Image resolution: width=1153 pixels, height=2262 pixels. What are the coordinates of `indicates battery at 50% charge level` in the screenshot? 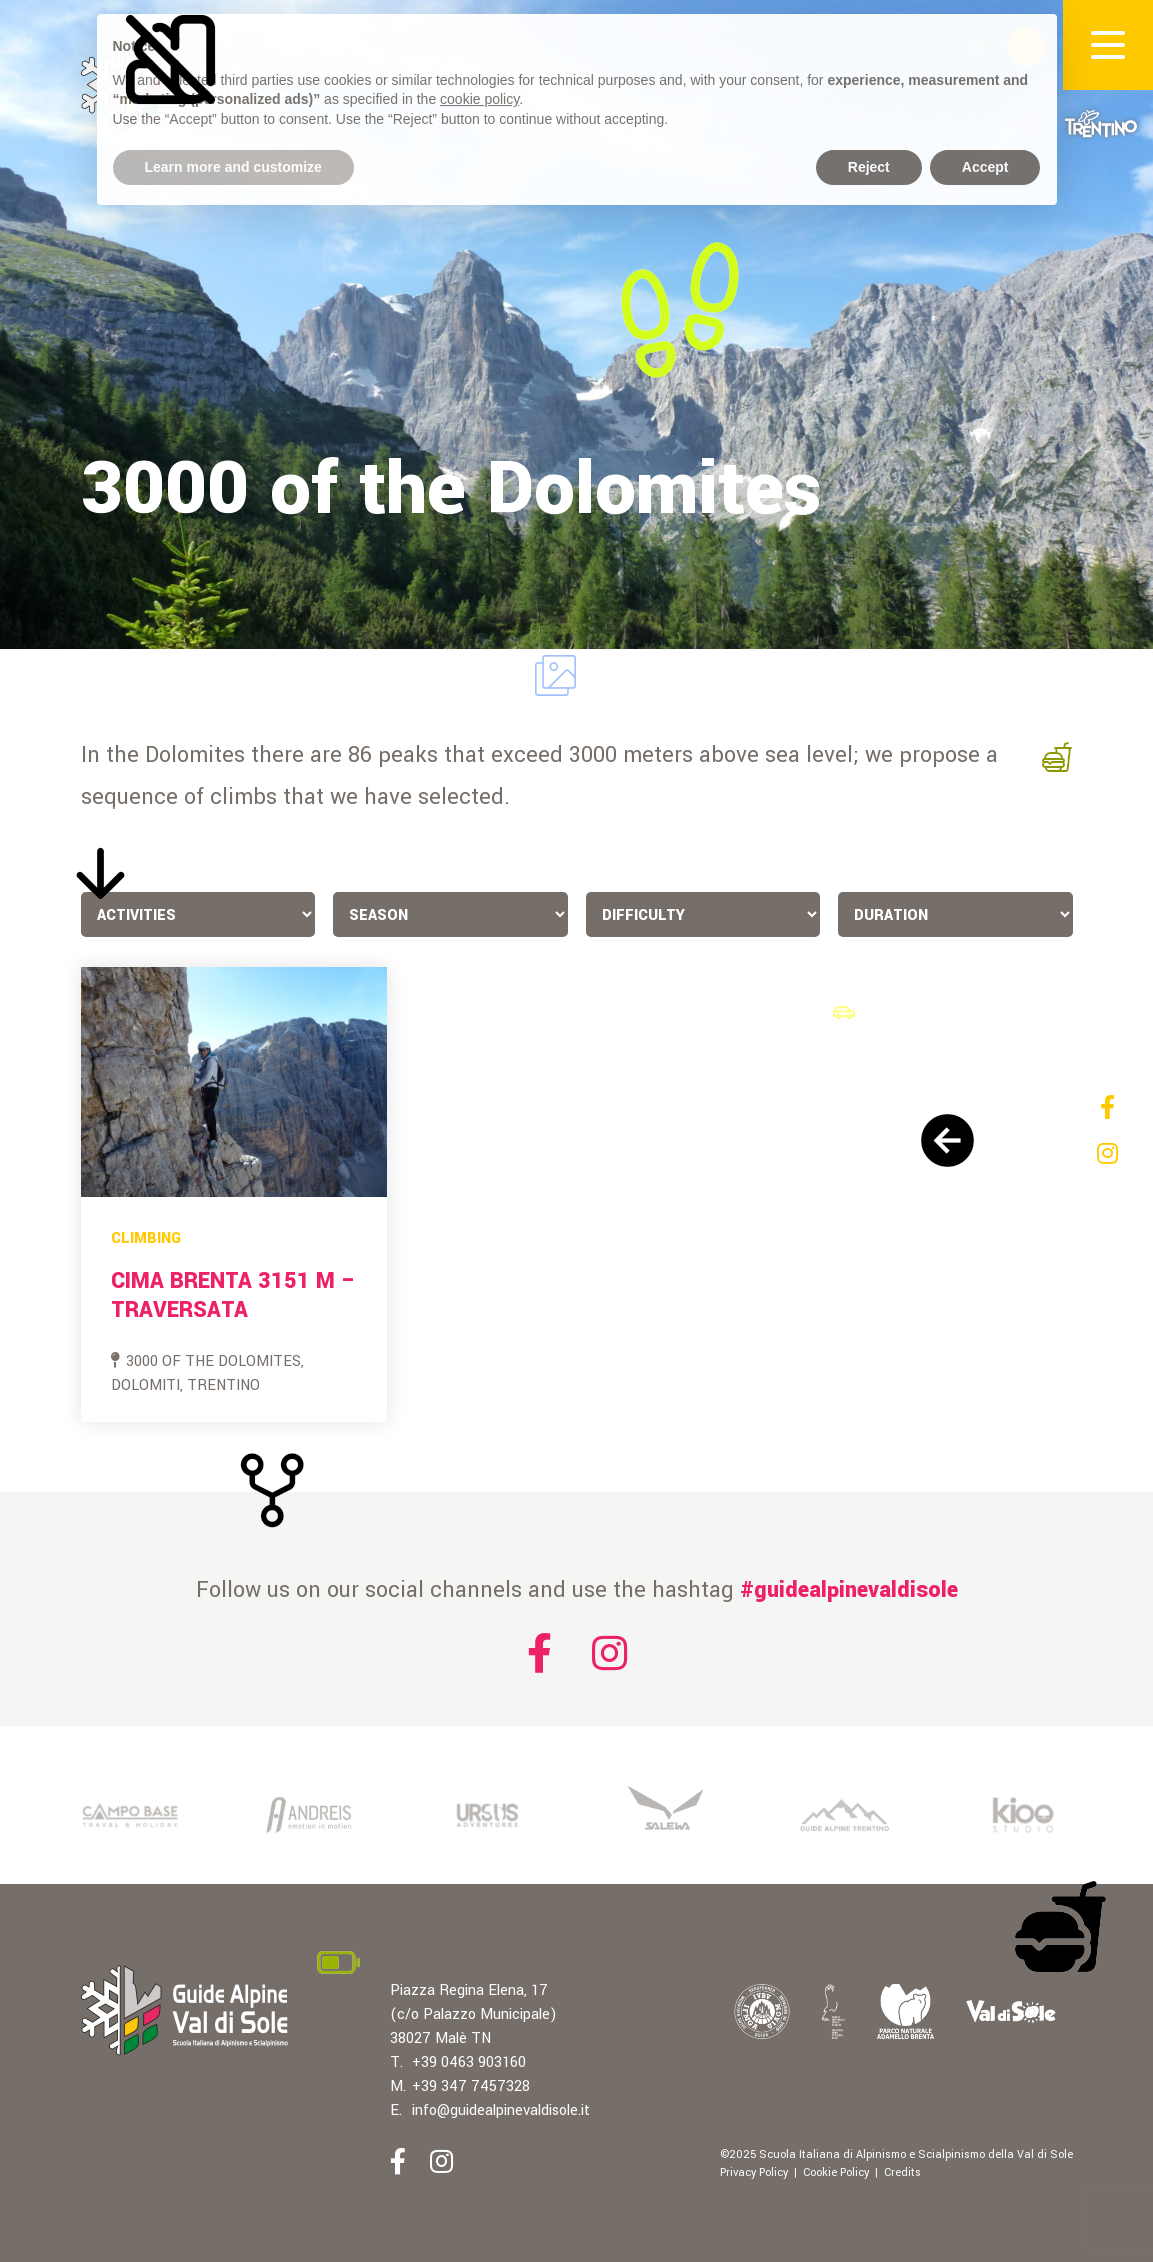 It's located at (338, 1962).